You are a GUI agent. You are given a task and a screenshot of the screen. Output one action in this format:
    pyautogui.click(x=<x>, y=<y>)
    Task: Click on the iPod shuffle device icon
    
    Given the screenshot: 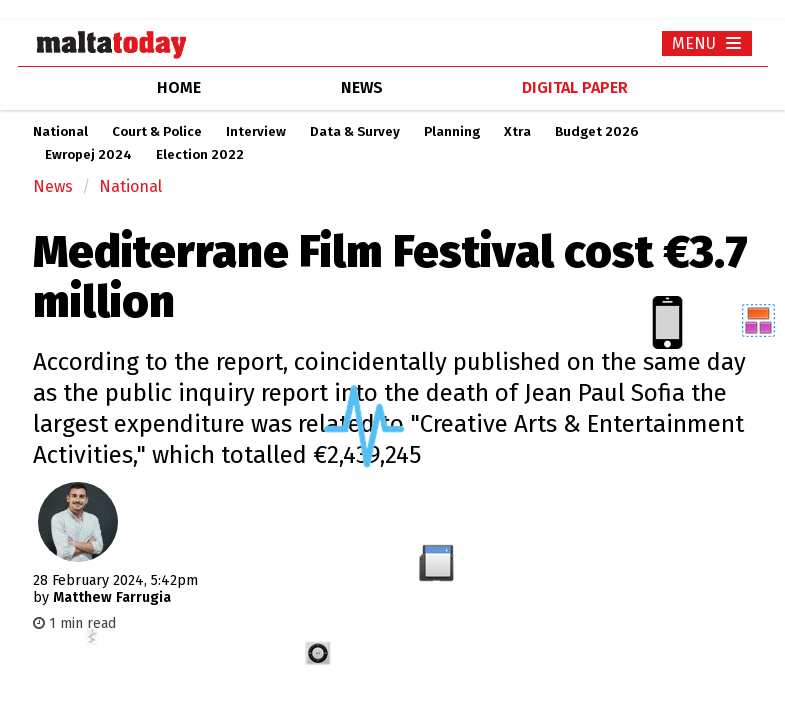 What is the action you would take?
    pyautogui.click(x=318, y=653)
    